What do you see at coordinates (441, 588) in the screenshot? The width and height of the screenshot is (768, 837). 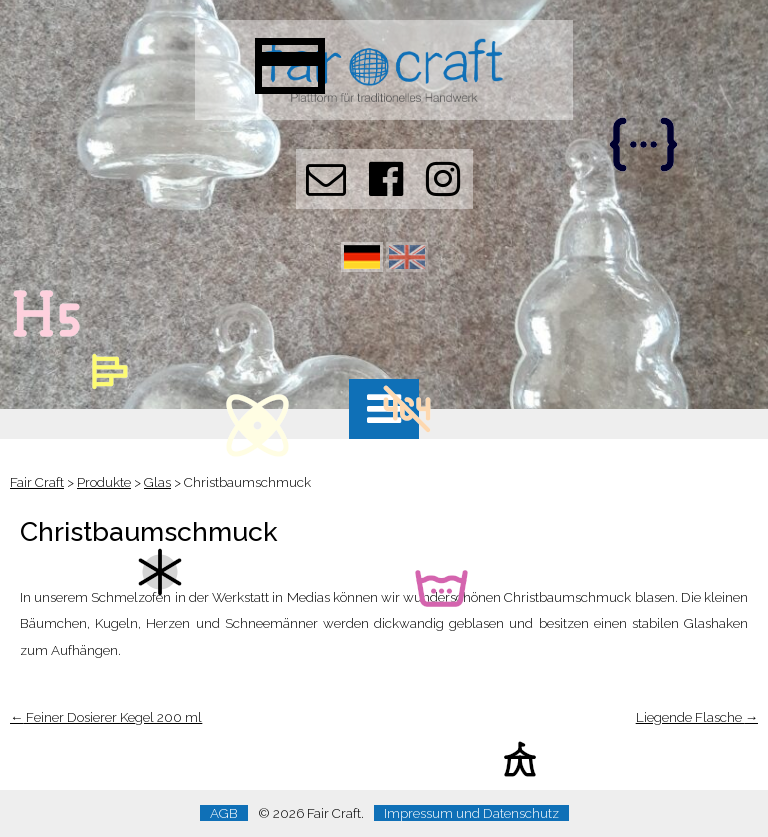 I see `wash at medium temperature setting` at bounding box center [441, 588].